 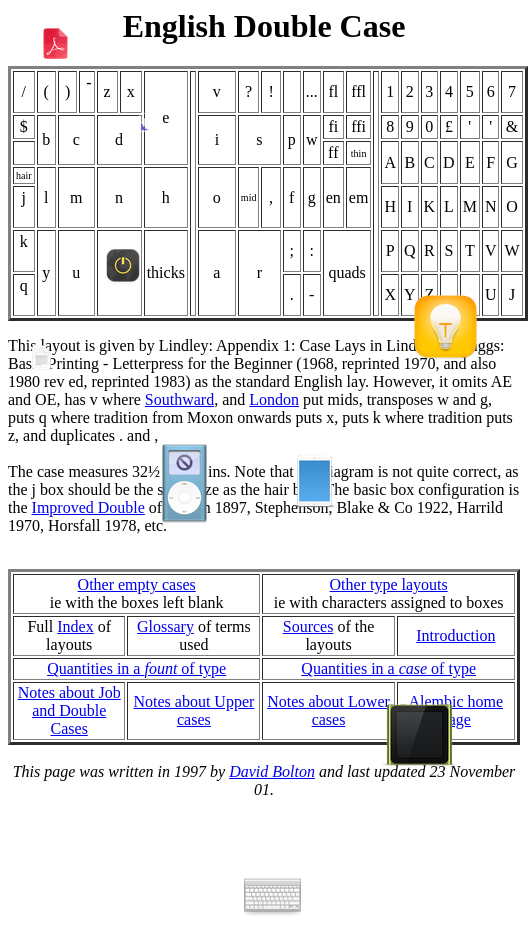 I want to click on iPad Mini 3 device with cellular connectivity, so click(x=314, y=476).